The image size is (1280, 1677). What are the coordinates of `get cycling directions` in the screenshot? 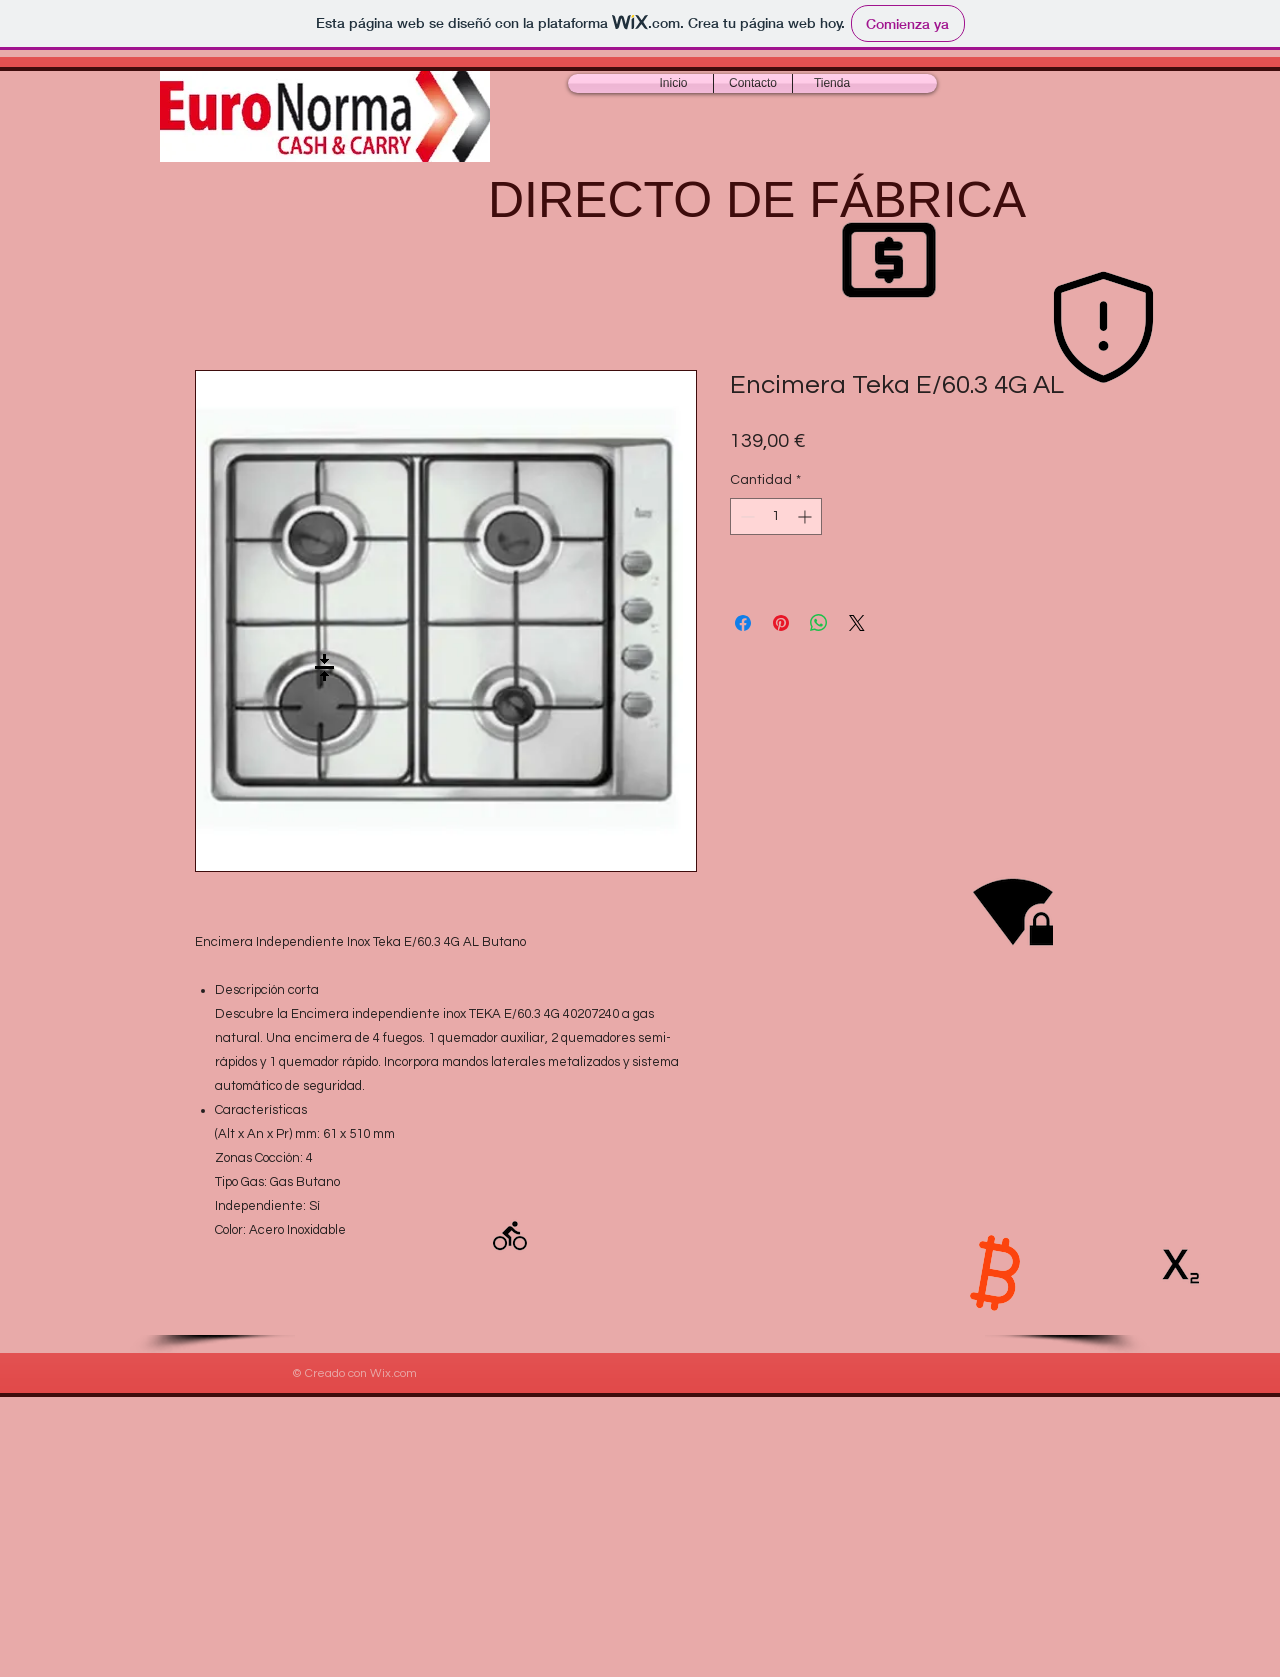 It's located at (510, 1236).